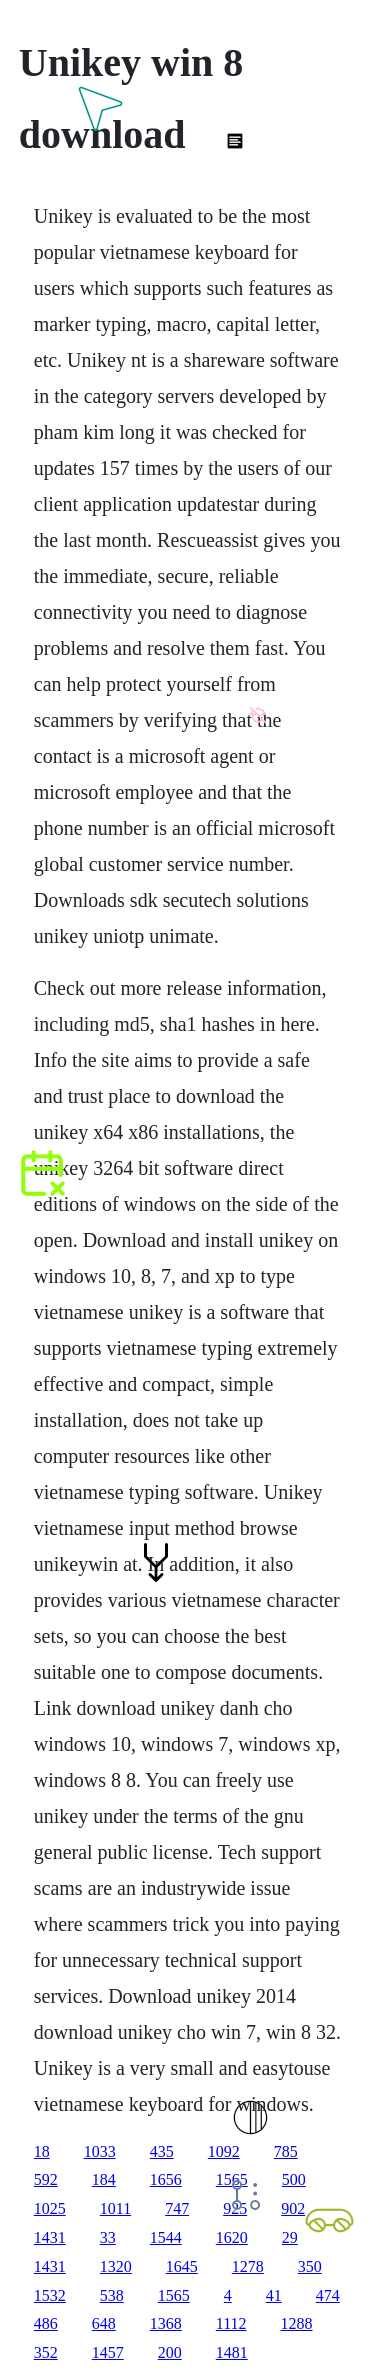  Describe the element at coordinates (156, 1561) in the screenshot. I see `merge selected items or branches` at that location.